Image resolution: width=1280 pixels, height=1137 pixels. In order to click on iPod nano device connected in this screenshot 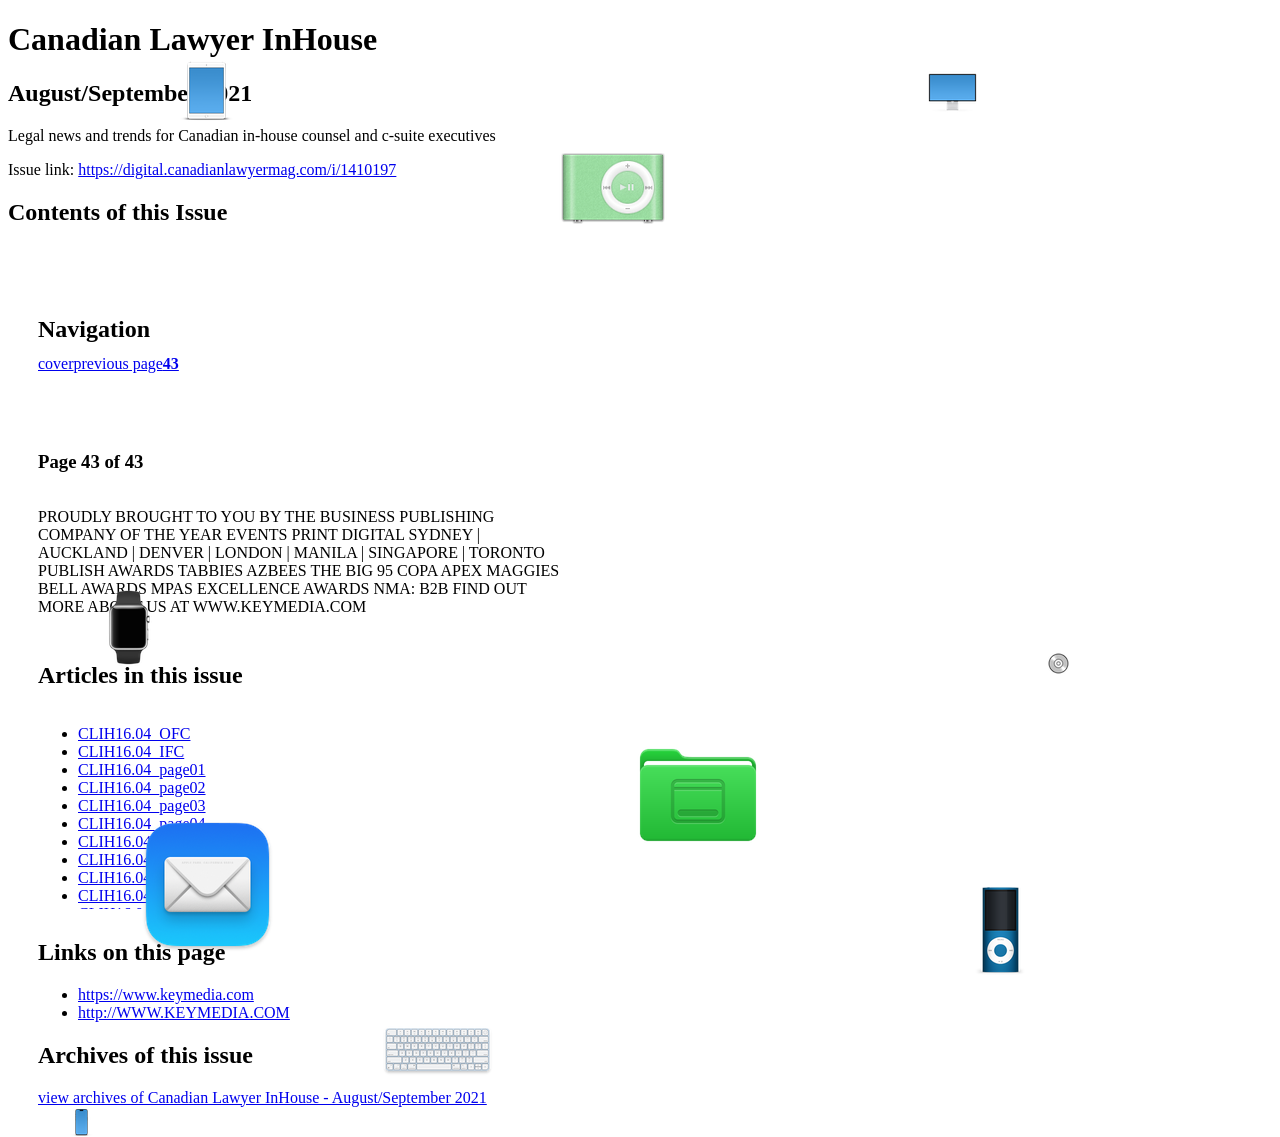, I will do `click(1000, 931)`.